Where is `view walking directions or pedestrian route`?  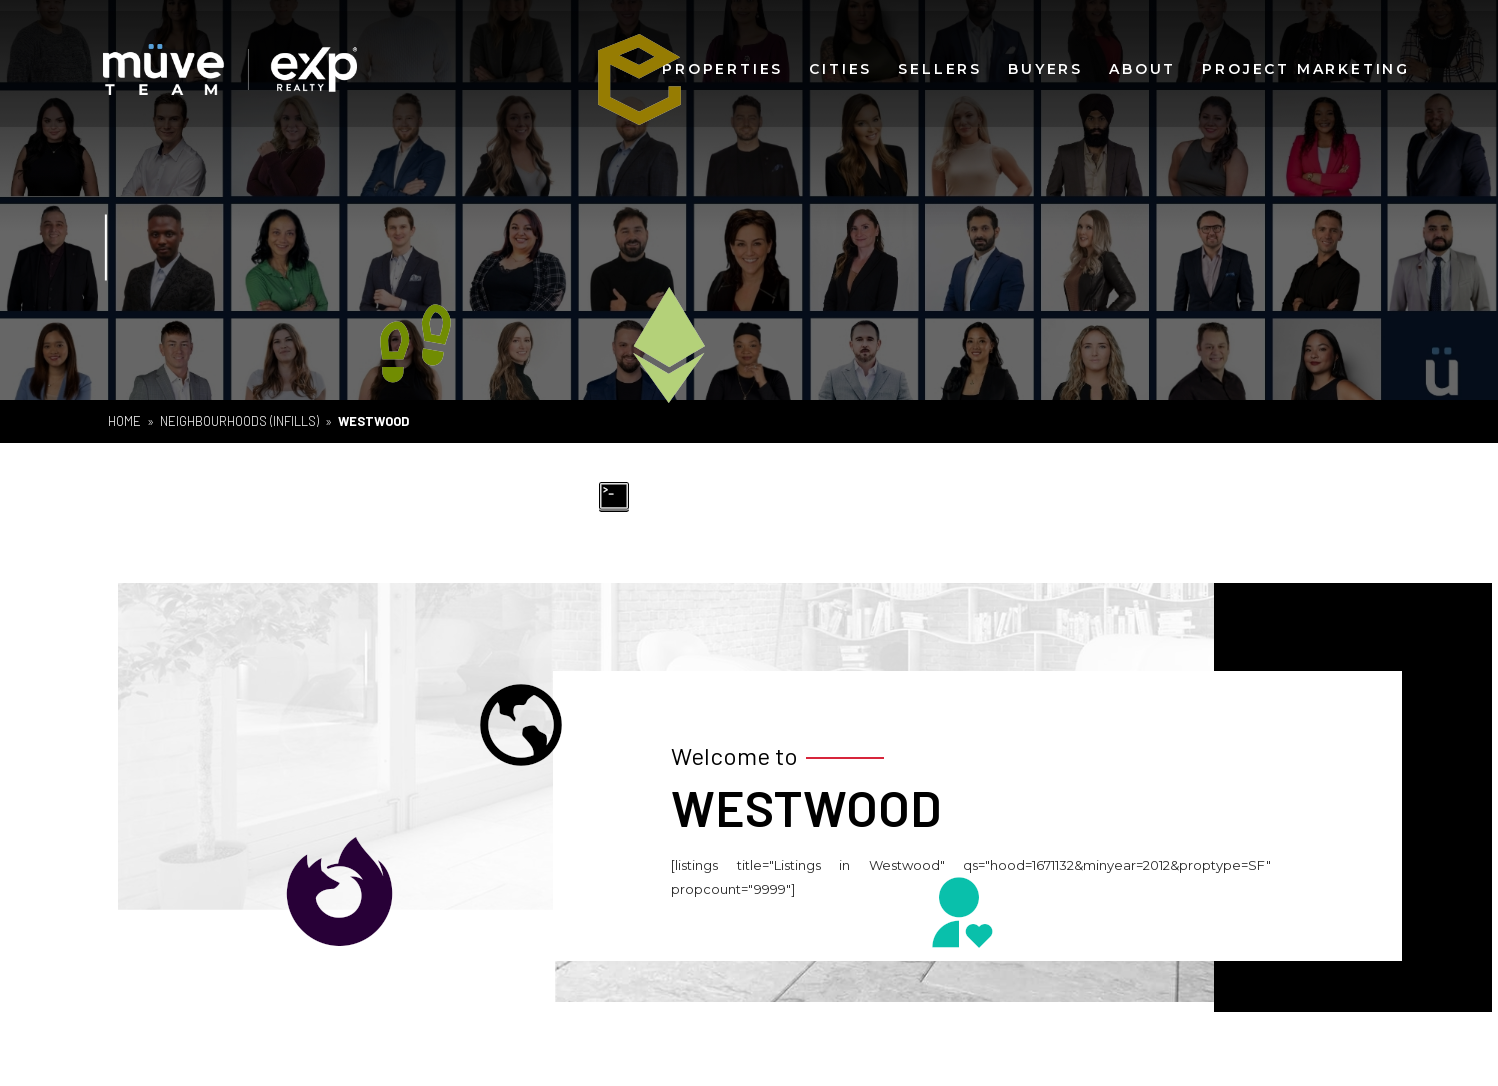 view walking directions or pedestrian route is located at coordinates (413, 344).